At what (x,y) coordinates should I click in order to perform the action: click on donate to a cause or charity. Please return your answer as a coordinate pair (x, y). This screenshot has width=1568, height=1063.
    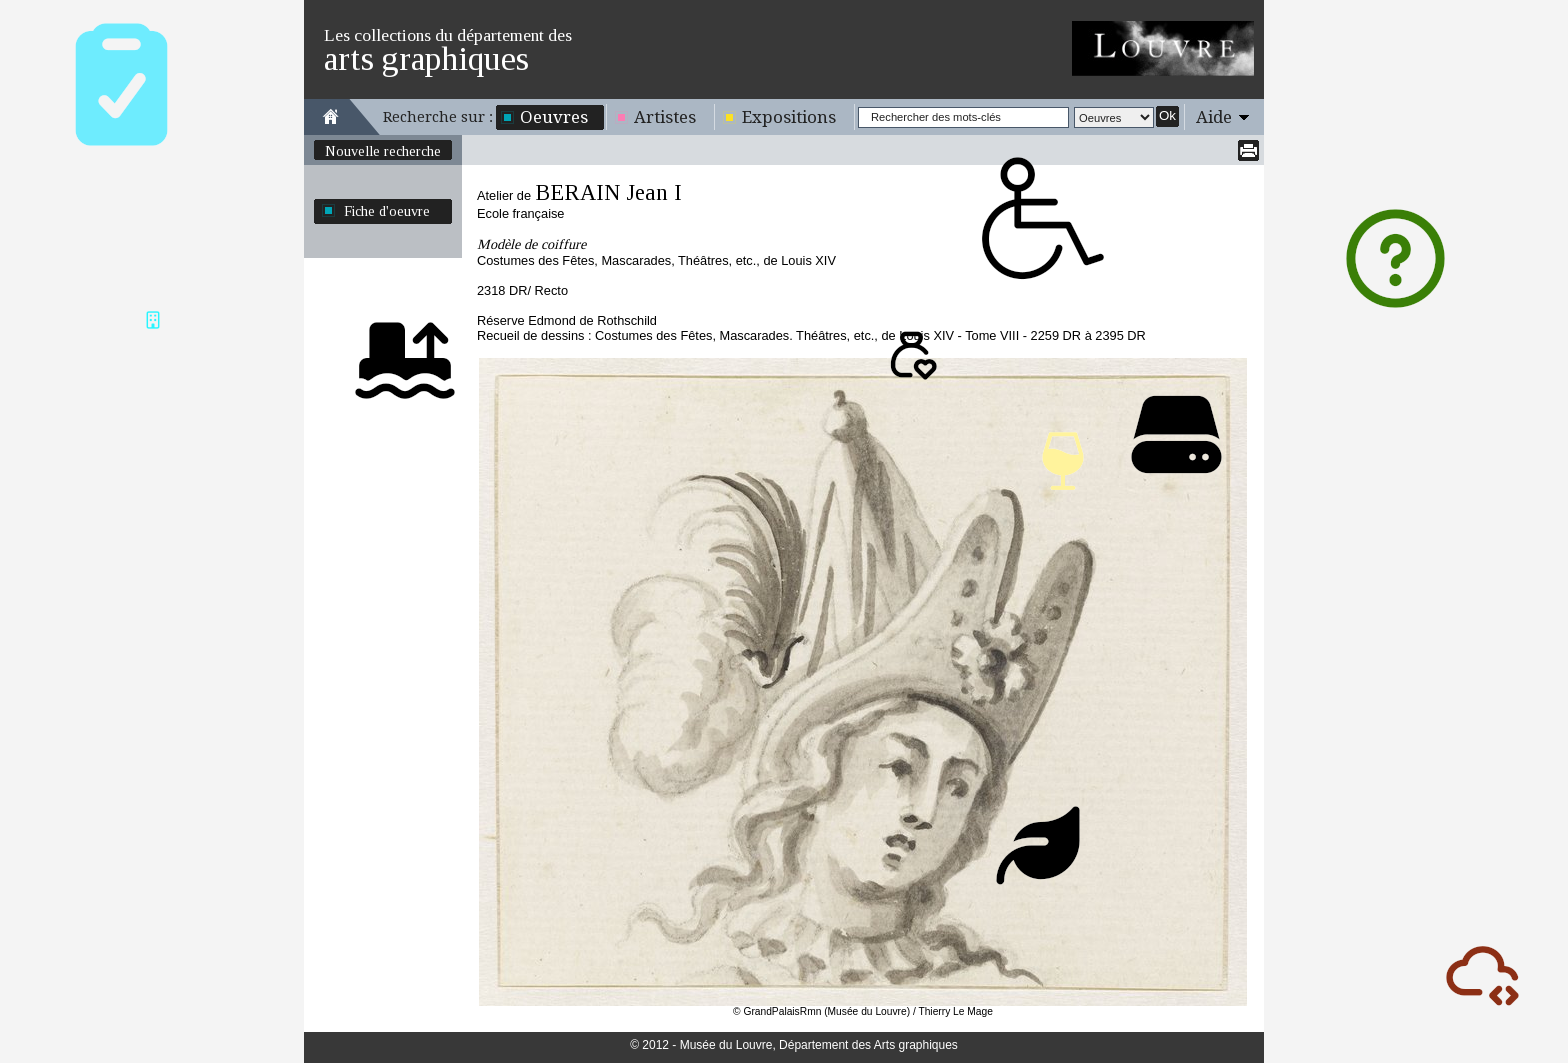
    Looking at the image, I should click on (911, 354).